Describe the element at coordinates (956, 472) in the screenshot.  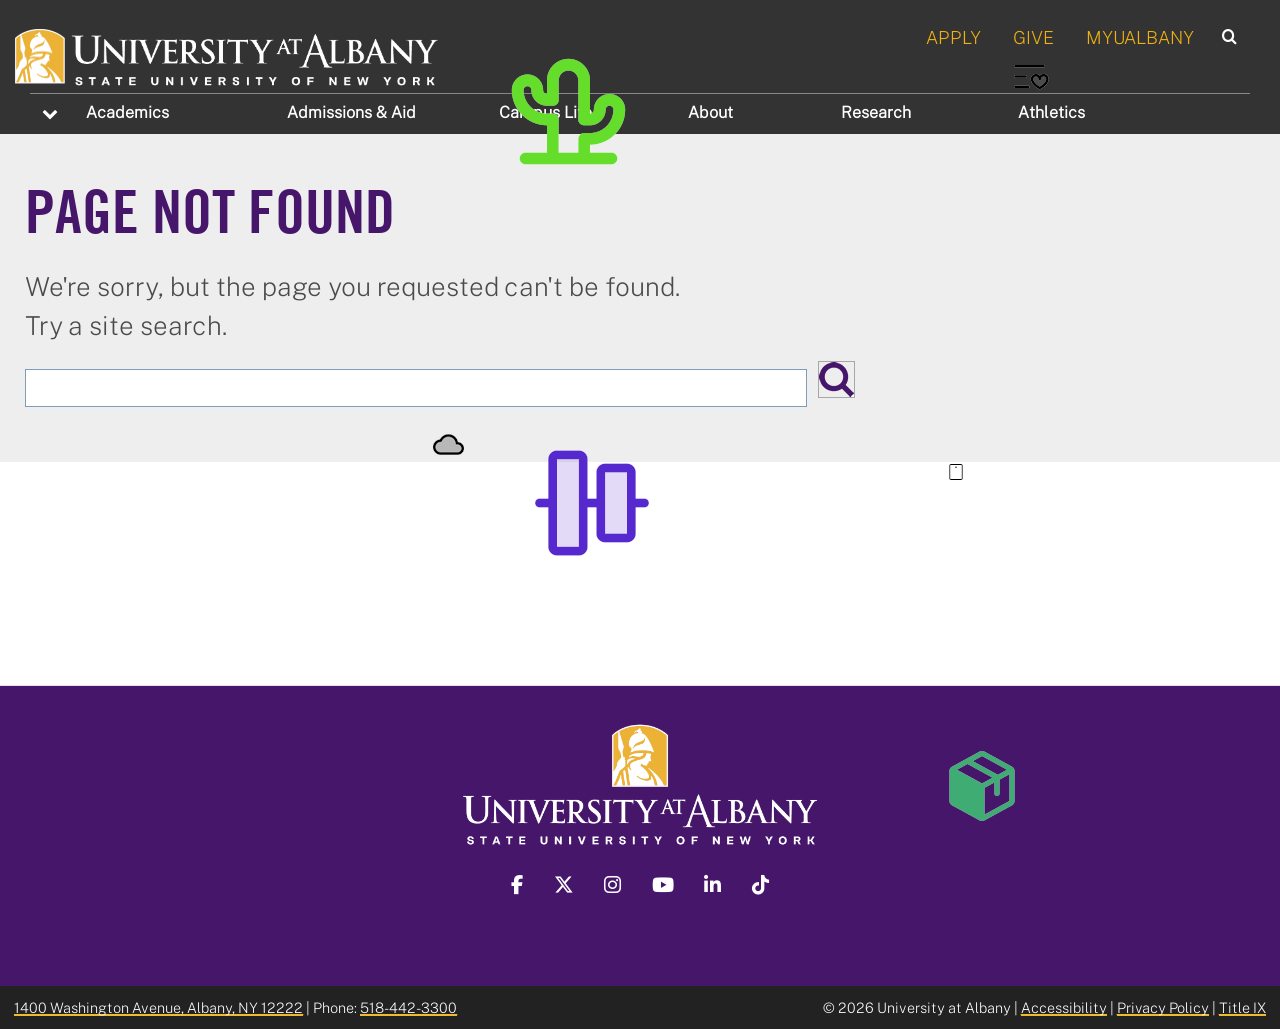
I see `tablet device with front-facing camera` at that location.